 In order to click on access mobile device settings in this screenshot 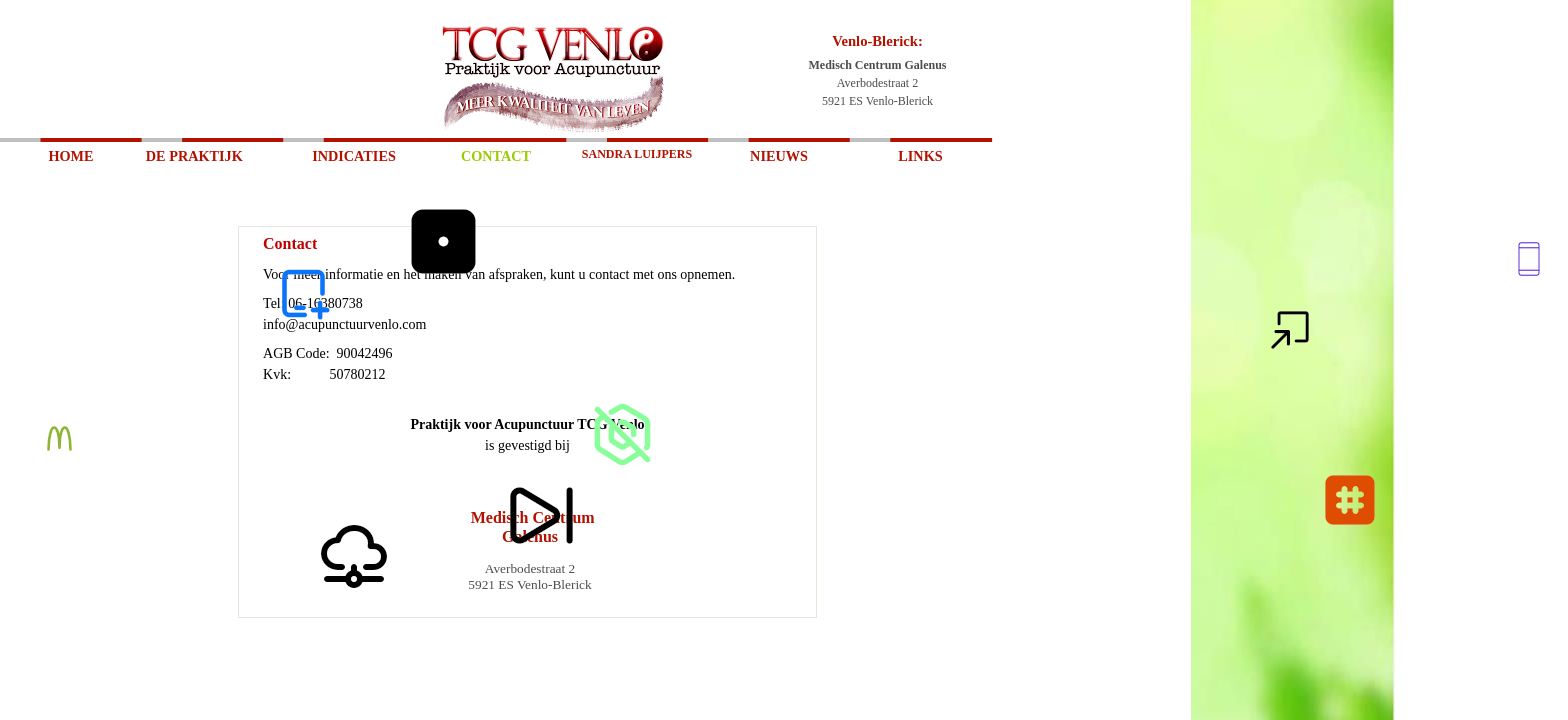, I will do `click(1529, 259)`.